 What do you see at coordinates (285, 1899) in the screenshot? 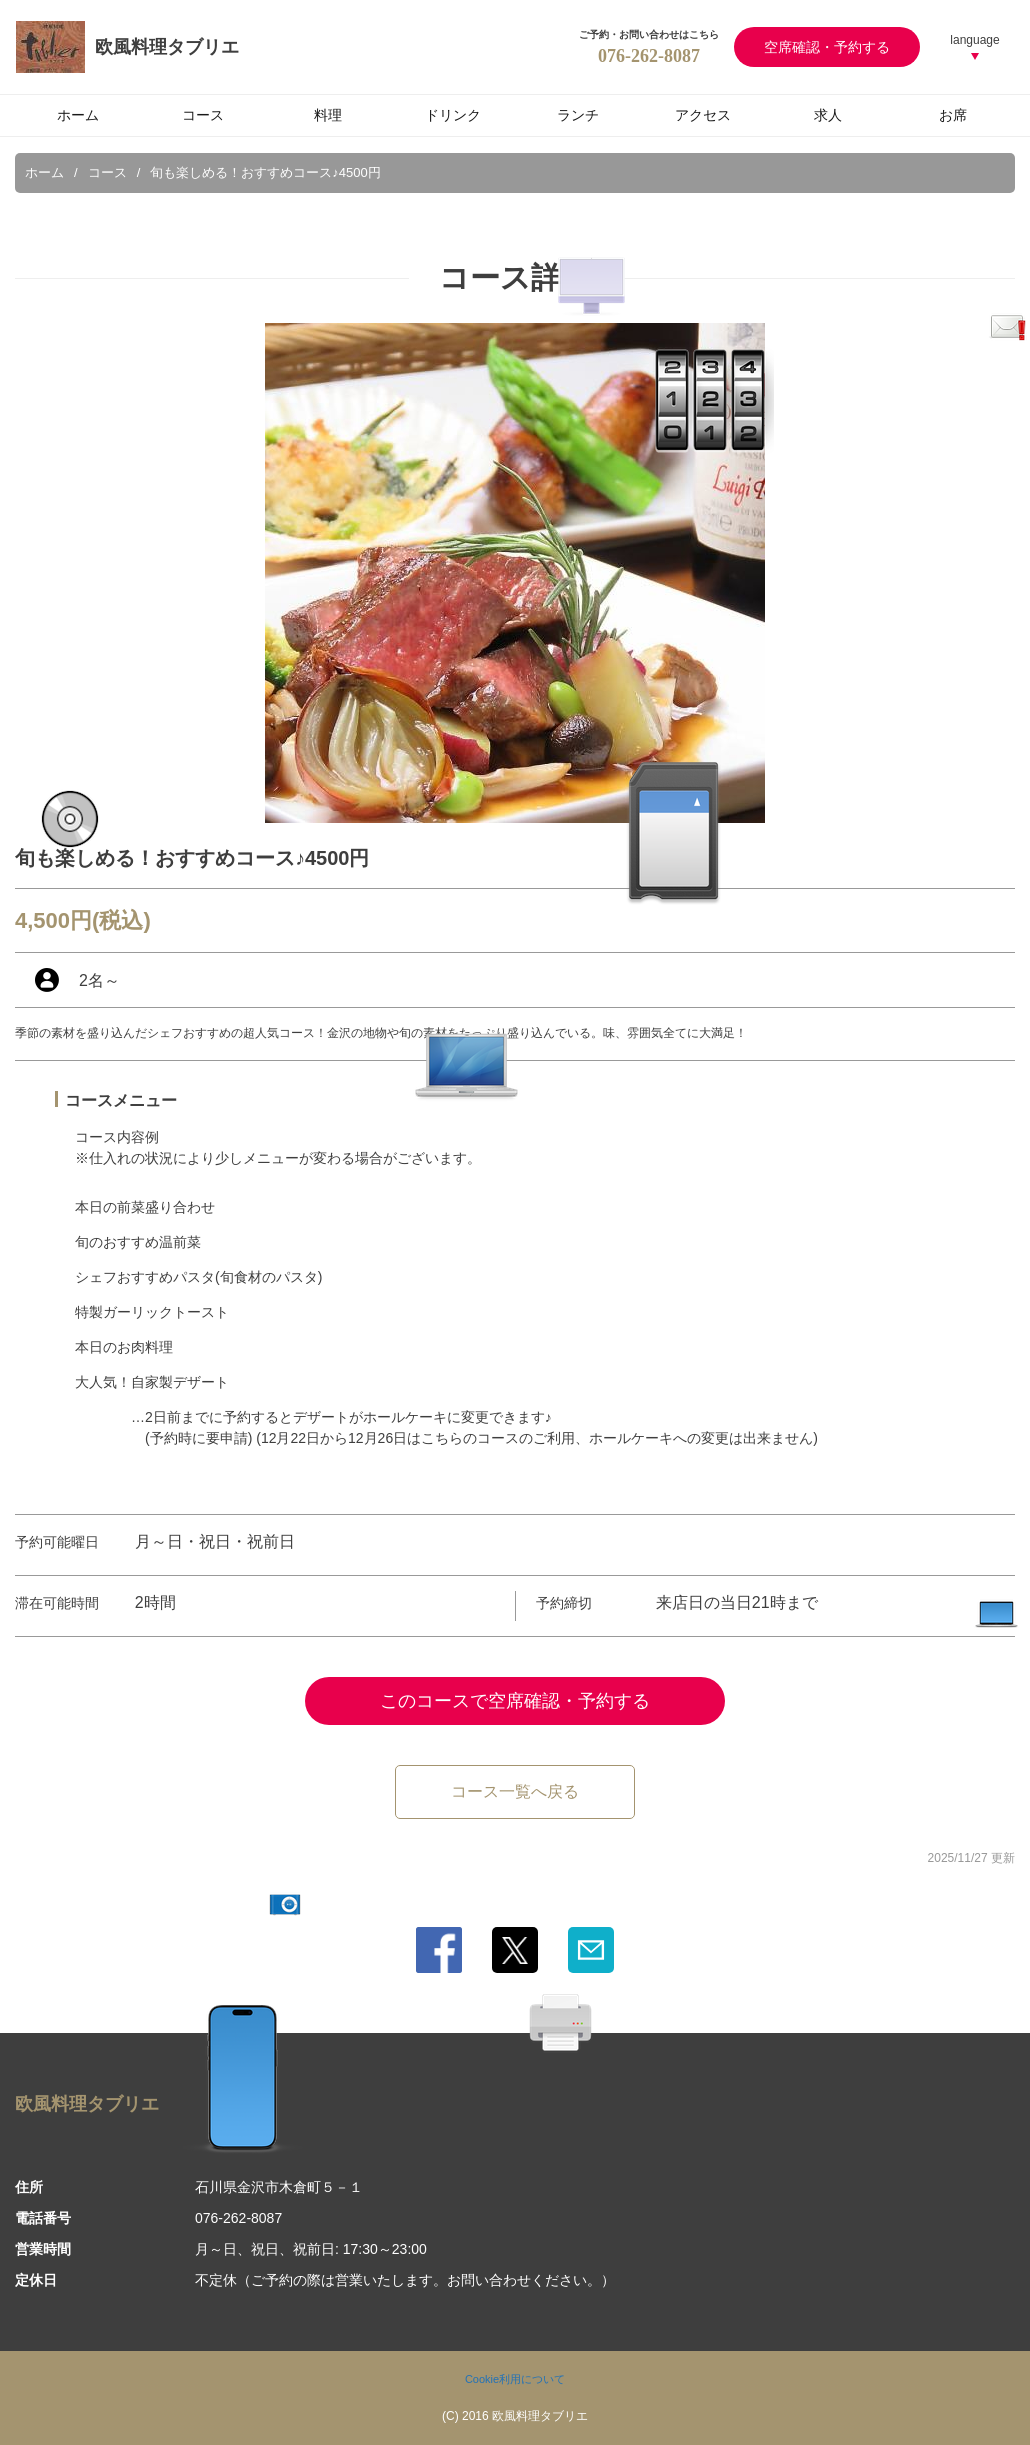
I see `indicates a connected iPod shuffle device` at bounding box center [285, 1899].